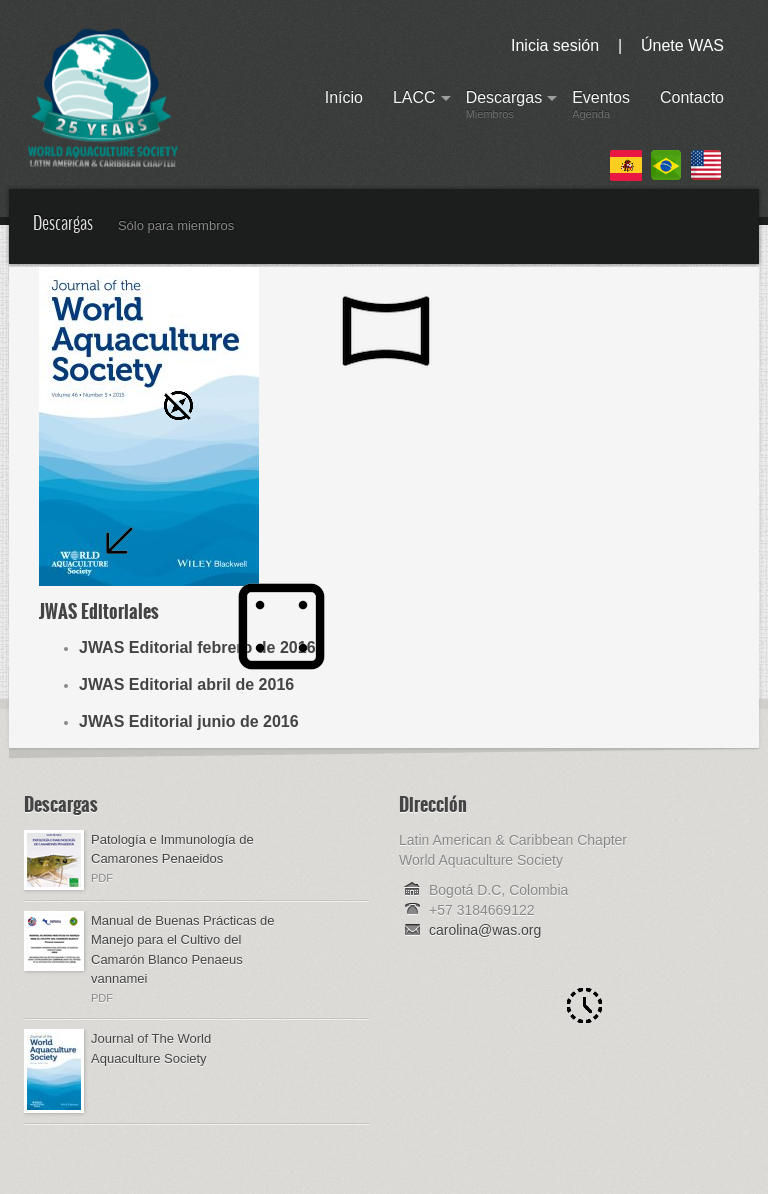 Image resolution: width=768 pixels, height=1194 pixels. What do you see at coordinates (281, 626) in the screenshot?
I see `open inspection panel or diagnostic view` at bounding box center [281, 626].